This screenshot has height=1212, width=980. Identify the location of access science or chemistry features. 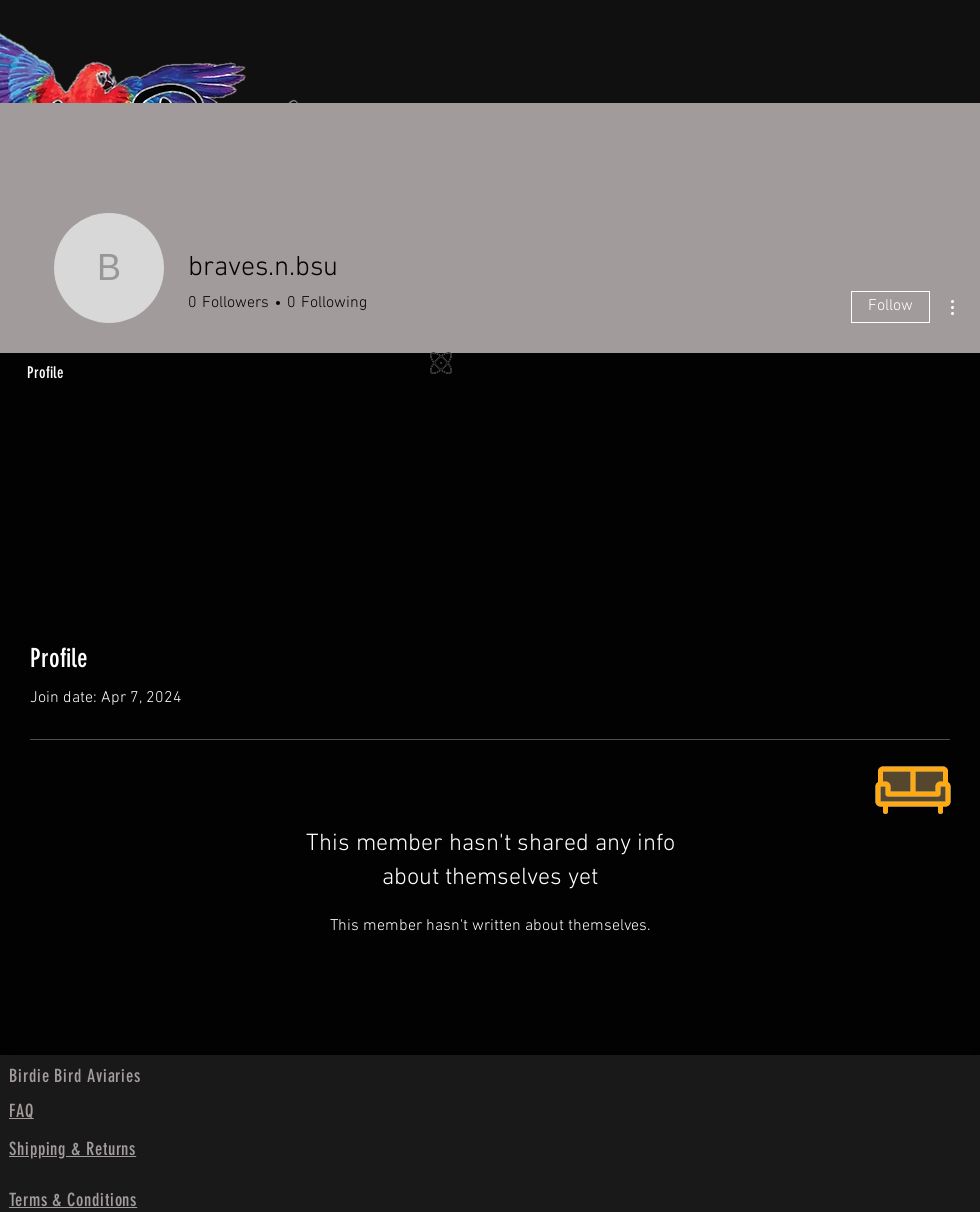
(441, 363).